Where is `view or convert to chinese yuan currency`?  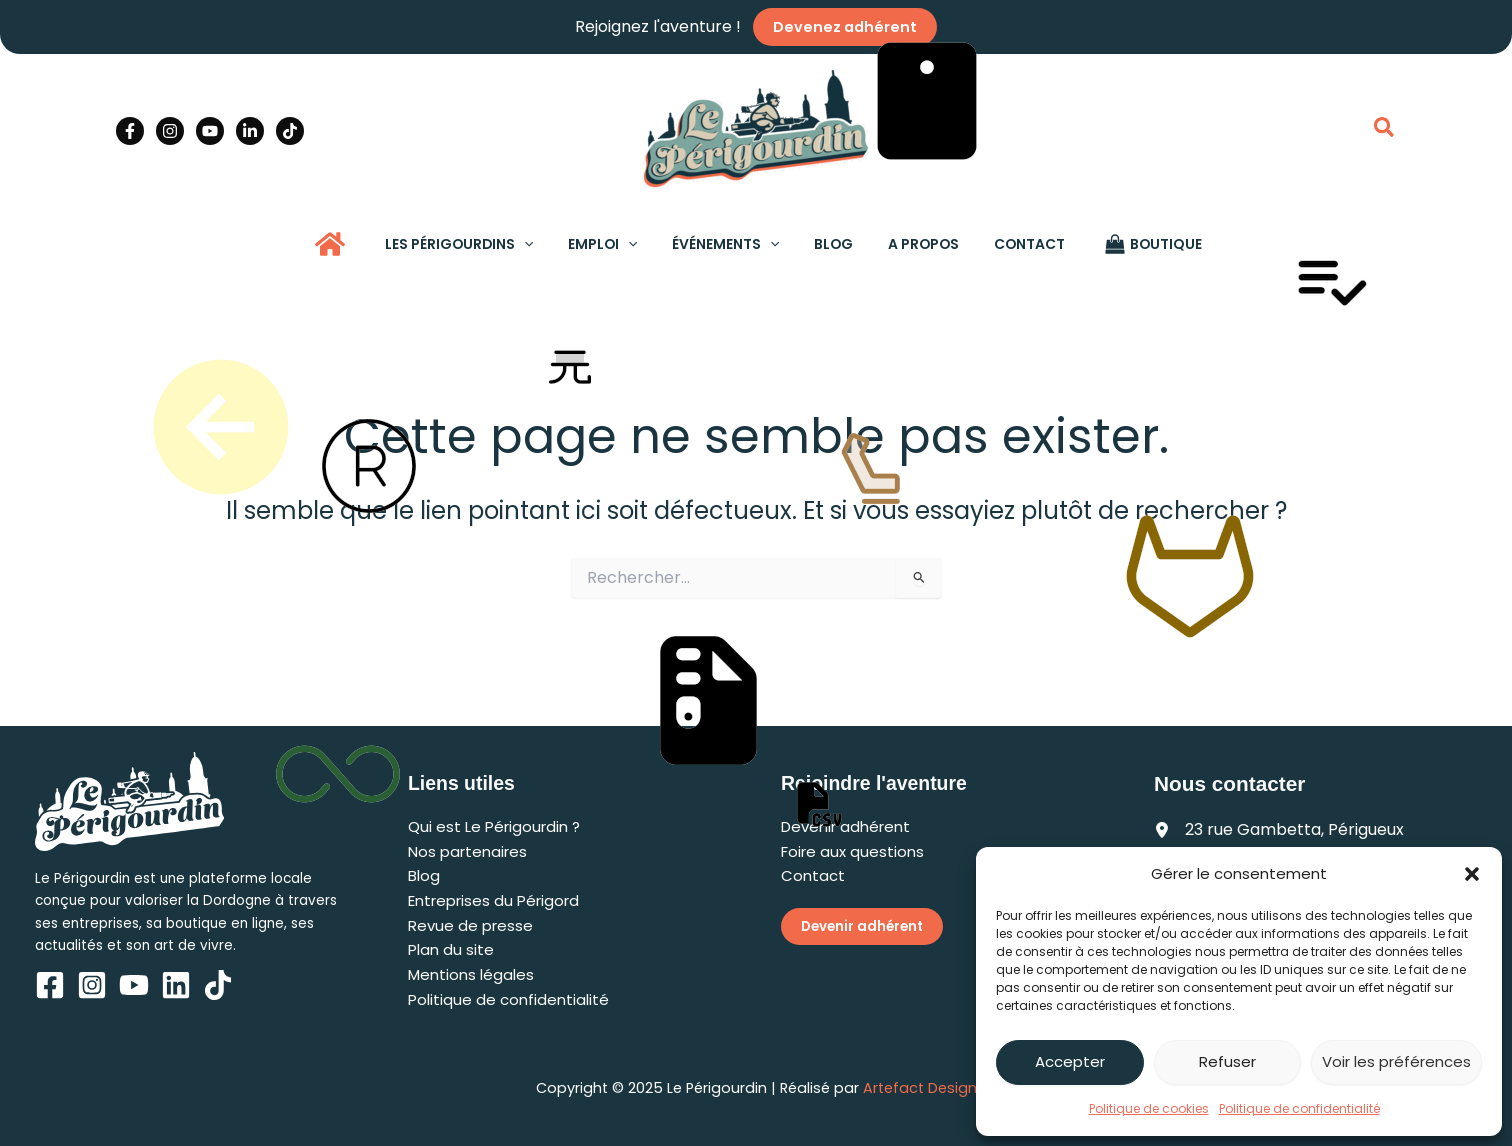
view or convert to chinese yuan currency is located at coordinates (570, 368).